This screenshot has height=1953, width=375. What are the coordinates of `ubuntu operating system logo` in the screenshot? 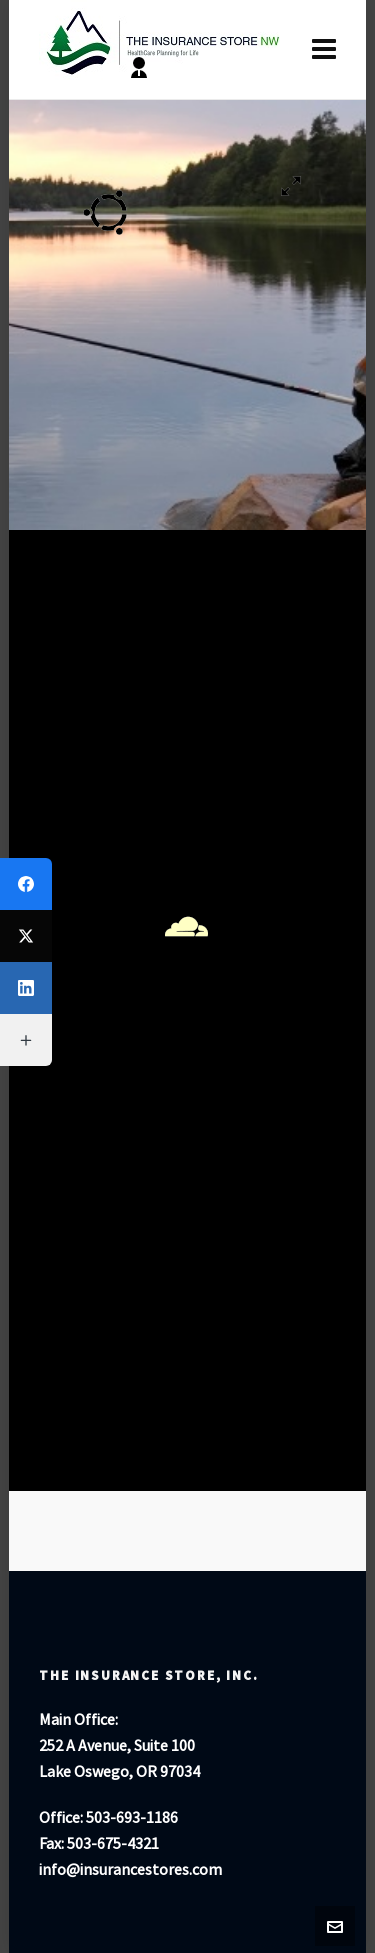 It's located at (108, 212).